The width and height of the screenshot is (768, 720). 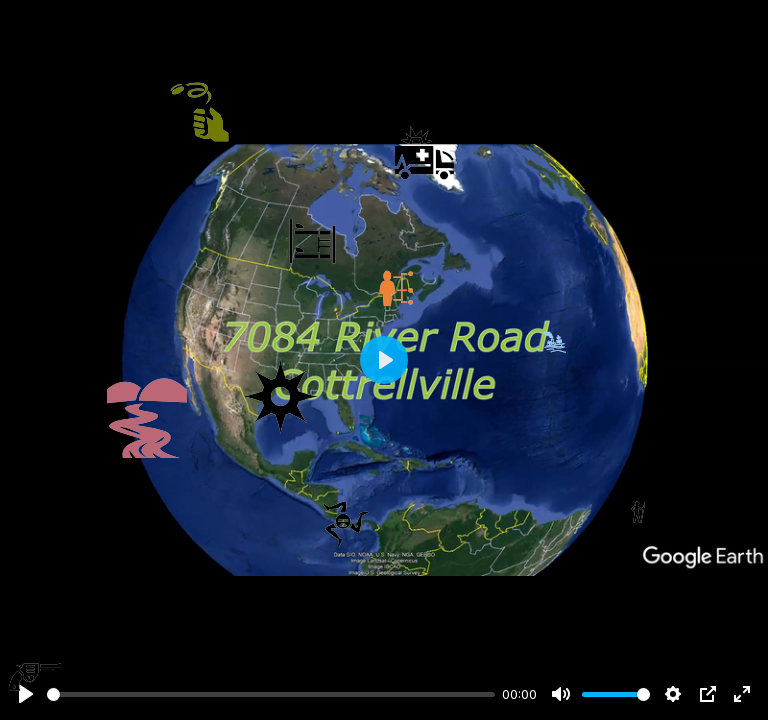 What do you see at coordinates (555, 343) in the screenshot?
I see `view naval fleet or warship units` at bounding box center [555, 343].